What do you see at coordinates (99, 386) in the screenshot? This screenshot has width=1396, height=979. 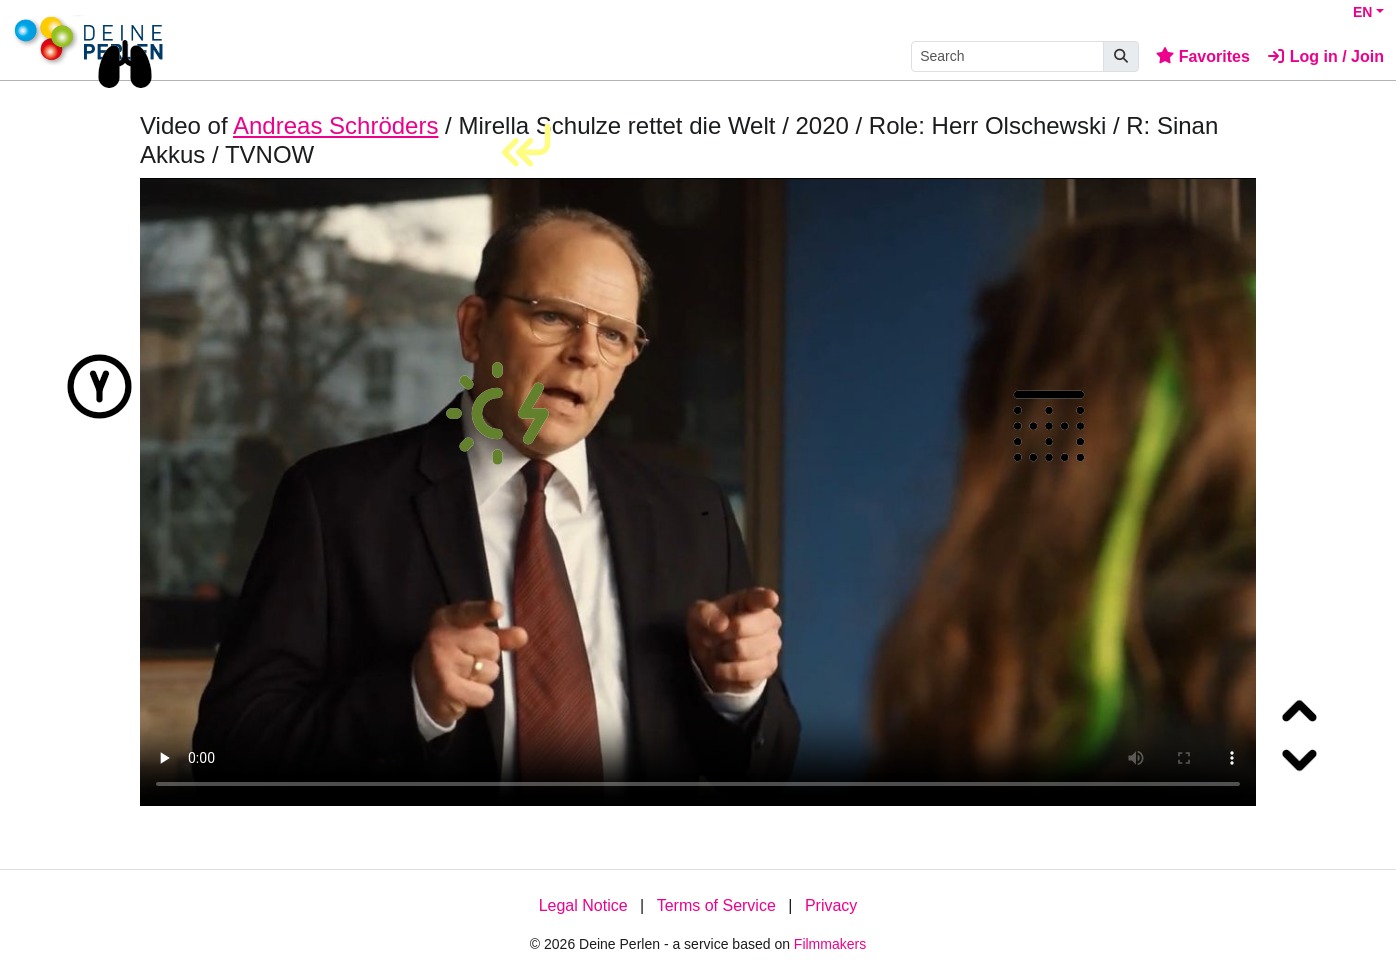 I see `indicates items or options starting with letter Y` at bounding box center [99, 386].